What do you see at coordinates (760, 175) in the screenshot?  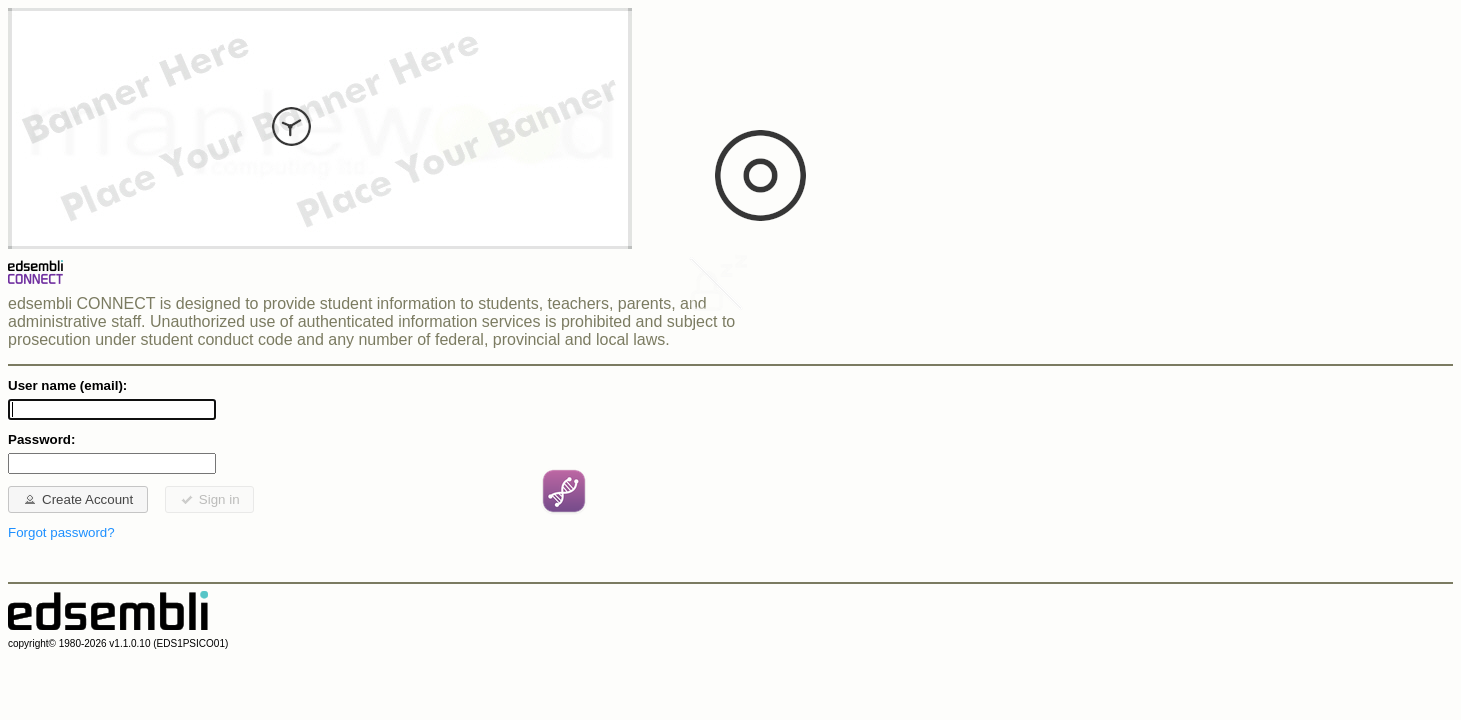 I see `indicates optical media such as a CD or DVD` at bounding box center [760, 175].